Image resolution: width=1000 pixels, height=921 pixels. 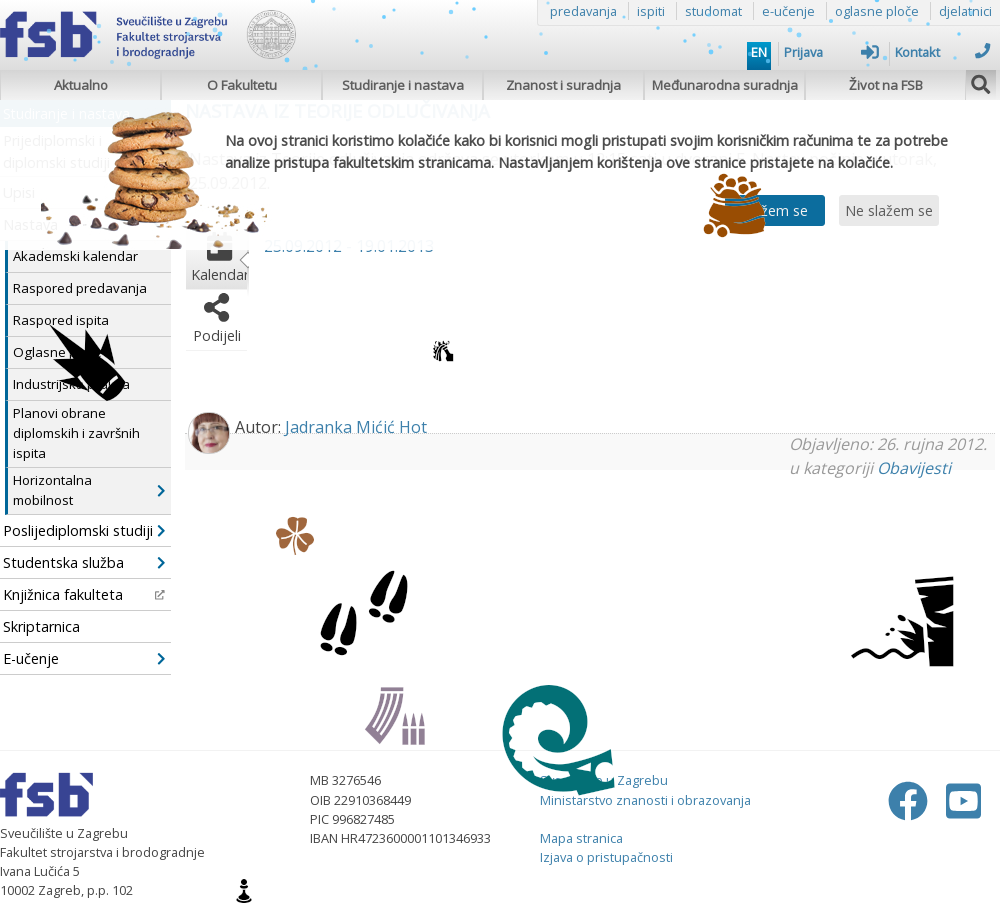 What do you see at coordinates (86, 362) in the screenshot?
I see `indicates influence or social impact` at bounding box center [86, 362].